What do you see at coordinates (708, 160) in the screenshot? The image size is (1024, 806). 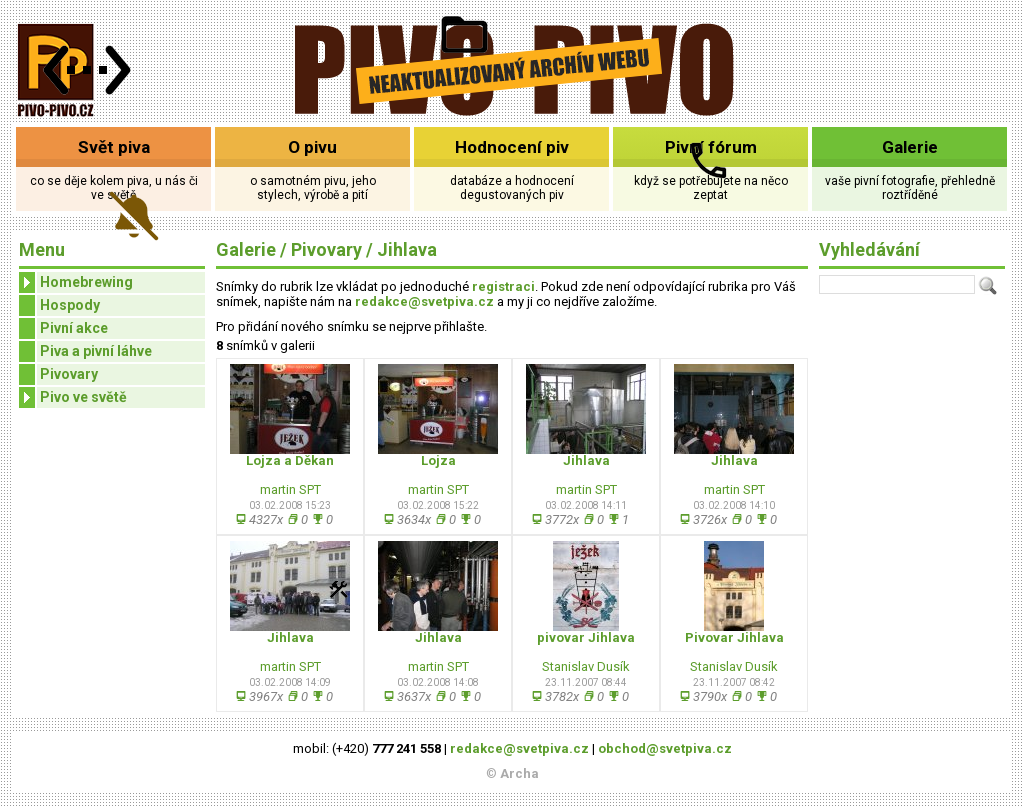 I see `make a phone call` at bounding box center [708, 160].